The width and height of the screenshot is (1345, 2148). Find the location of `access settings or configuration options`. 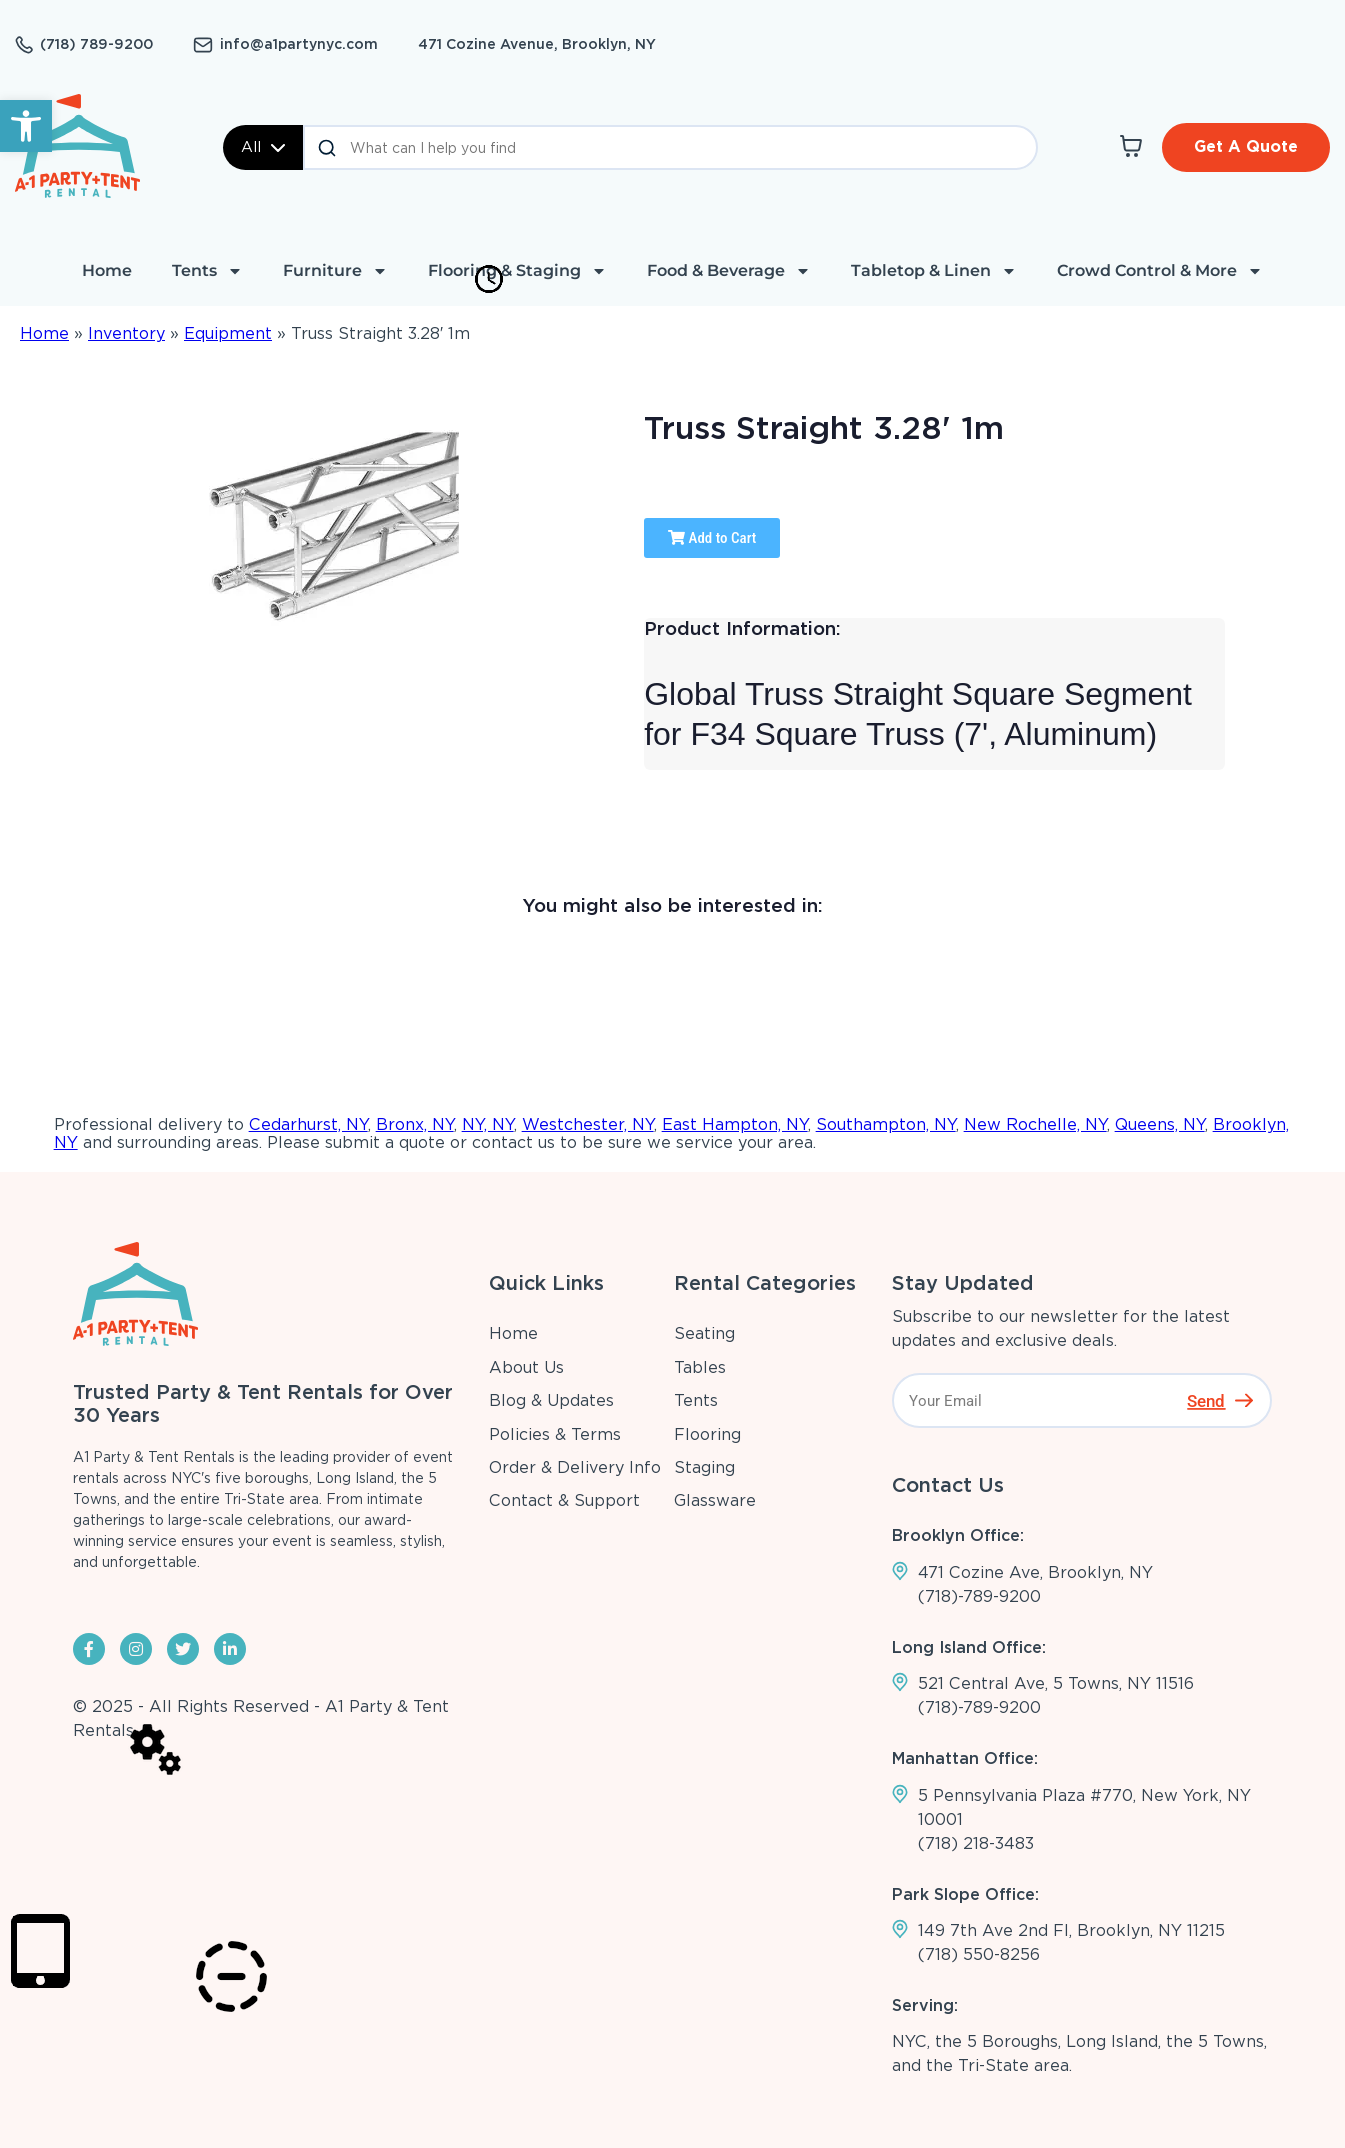

access settings or configuration options is located at coordinates (155, 1749).